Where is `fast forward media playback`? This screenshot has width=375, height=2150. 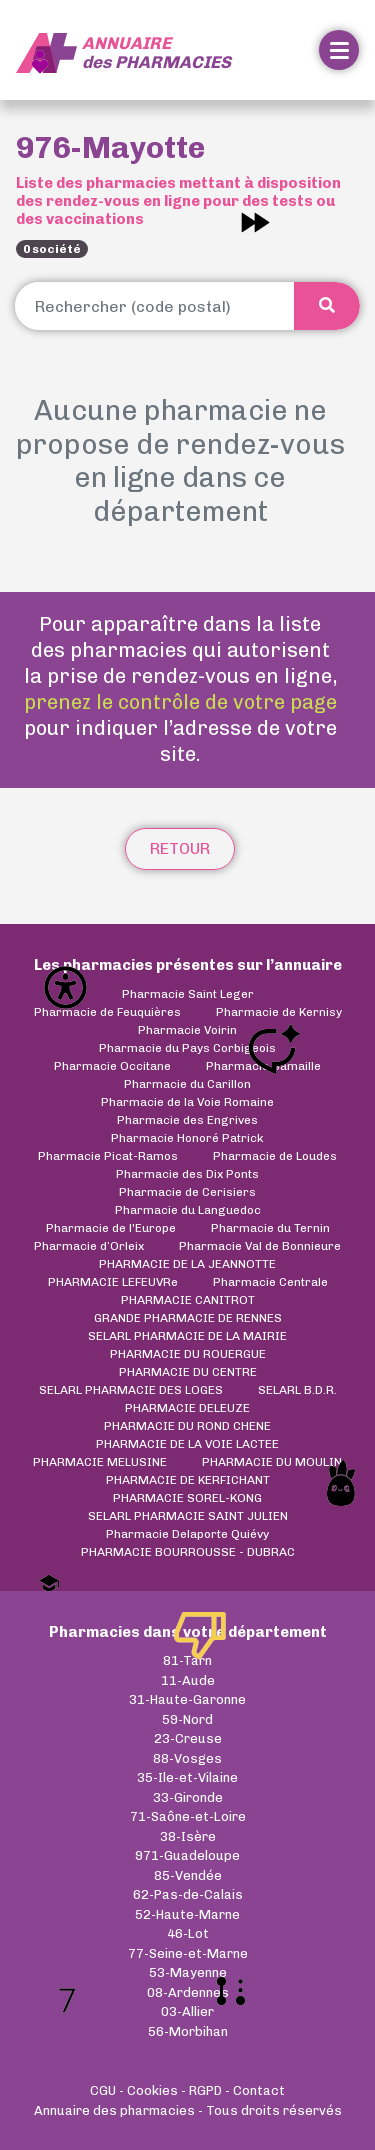 fast forward media playback is located at coordinates (254, 222).